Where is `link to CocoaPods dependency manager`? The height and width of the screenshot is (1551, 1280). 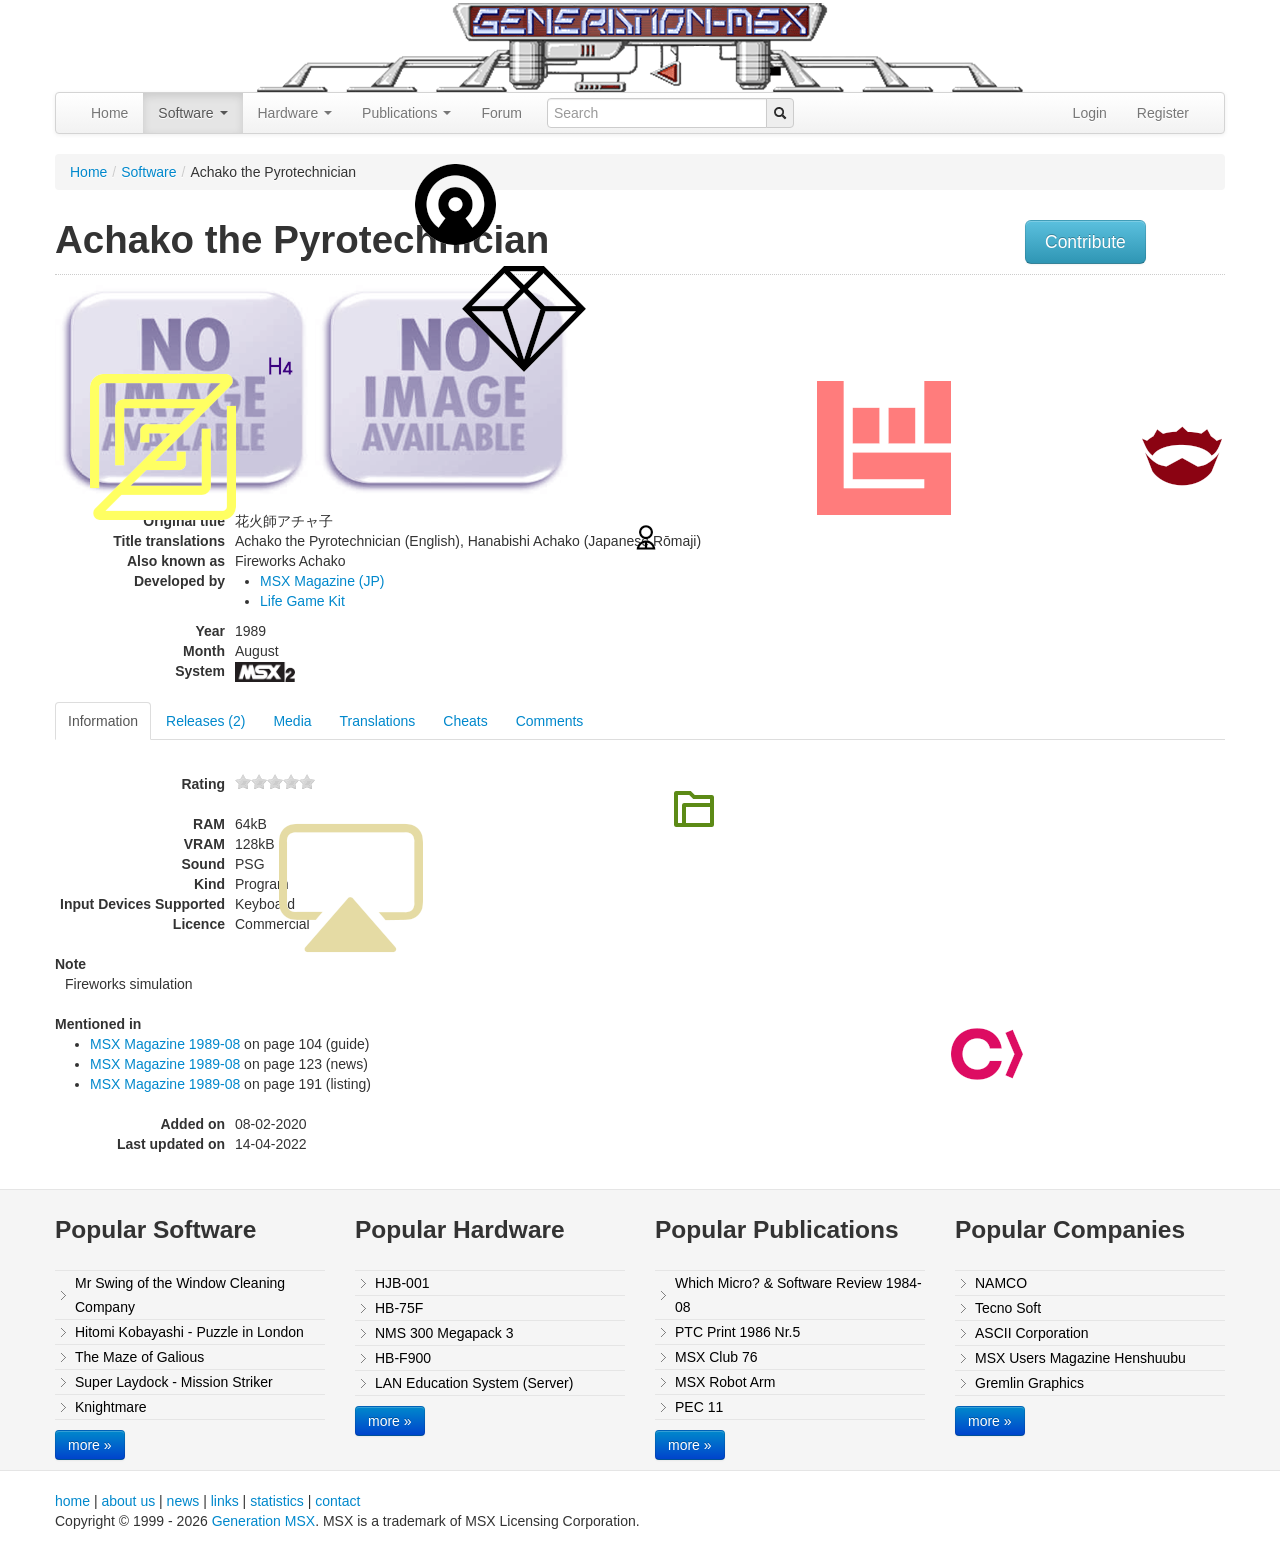 link to CocoaPods dependency manager is located at coordinates (987, 1054).